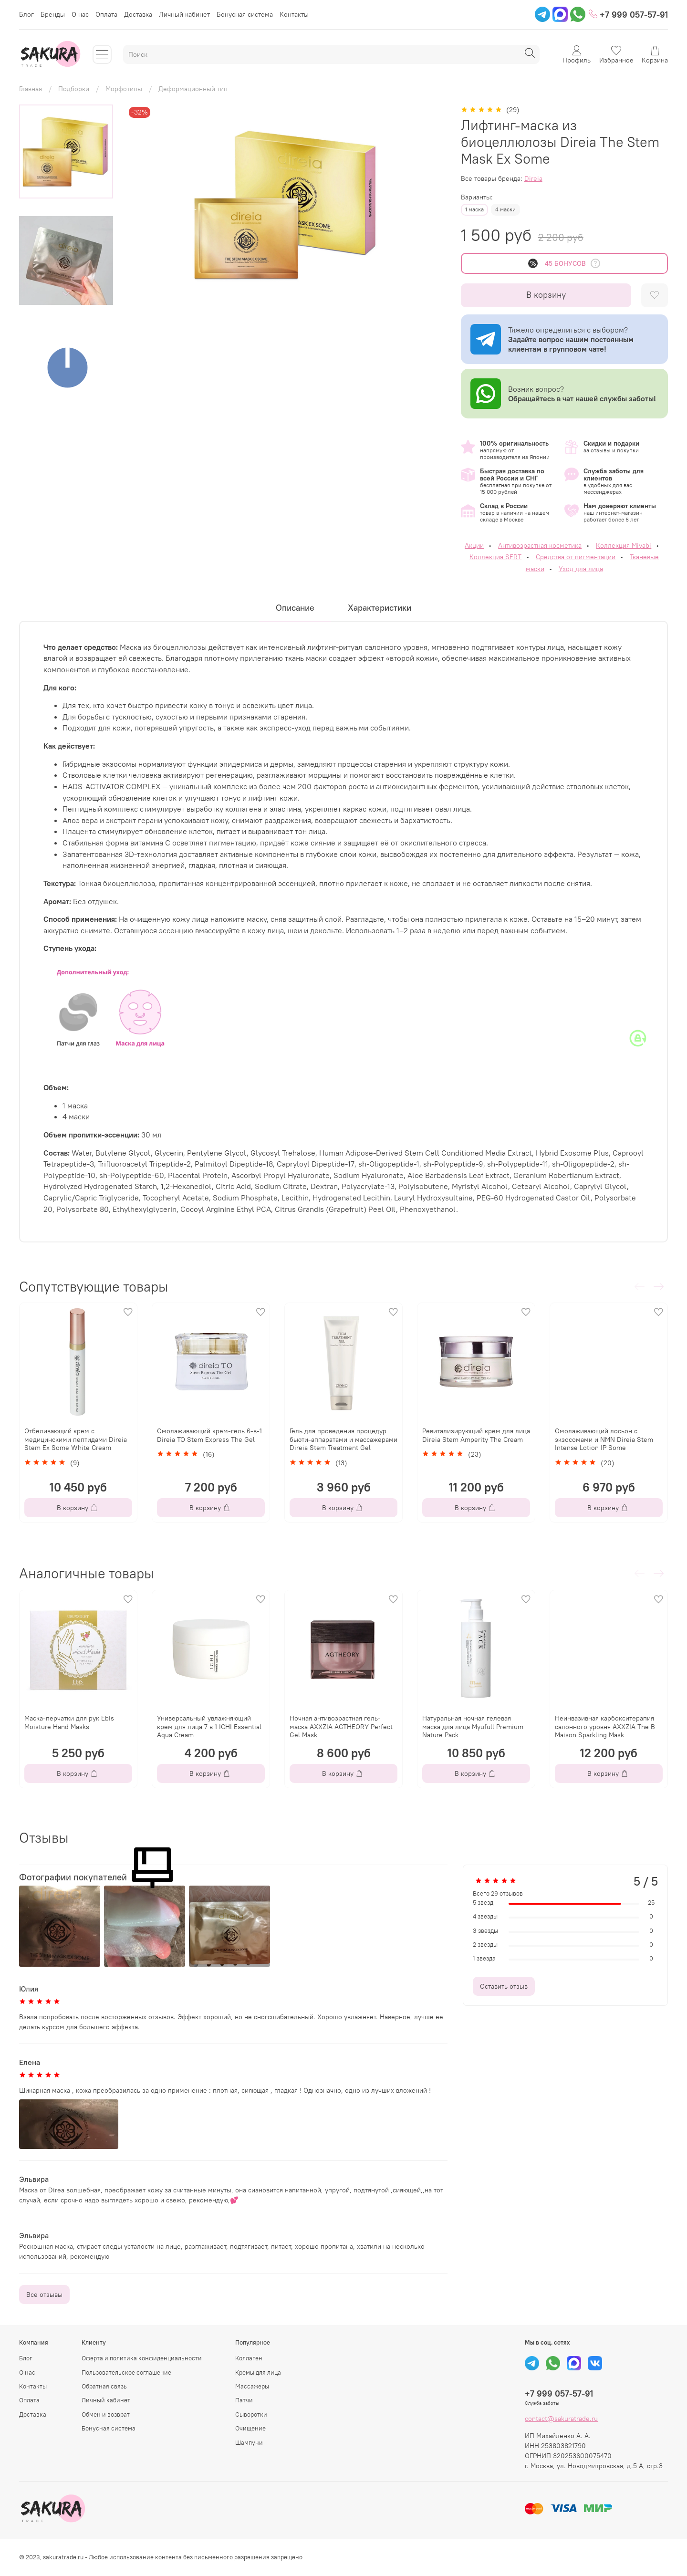 This screenshot has height=2576, width=687. What do you see at coordinates (638, 1038) in the screenshot?
I see `screen rotation is locked` at bounding box center [638, 1038].